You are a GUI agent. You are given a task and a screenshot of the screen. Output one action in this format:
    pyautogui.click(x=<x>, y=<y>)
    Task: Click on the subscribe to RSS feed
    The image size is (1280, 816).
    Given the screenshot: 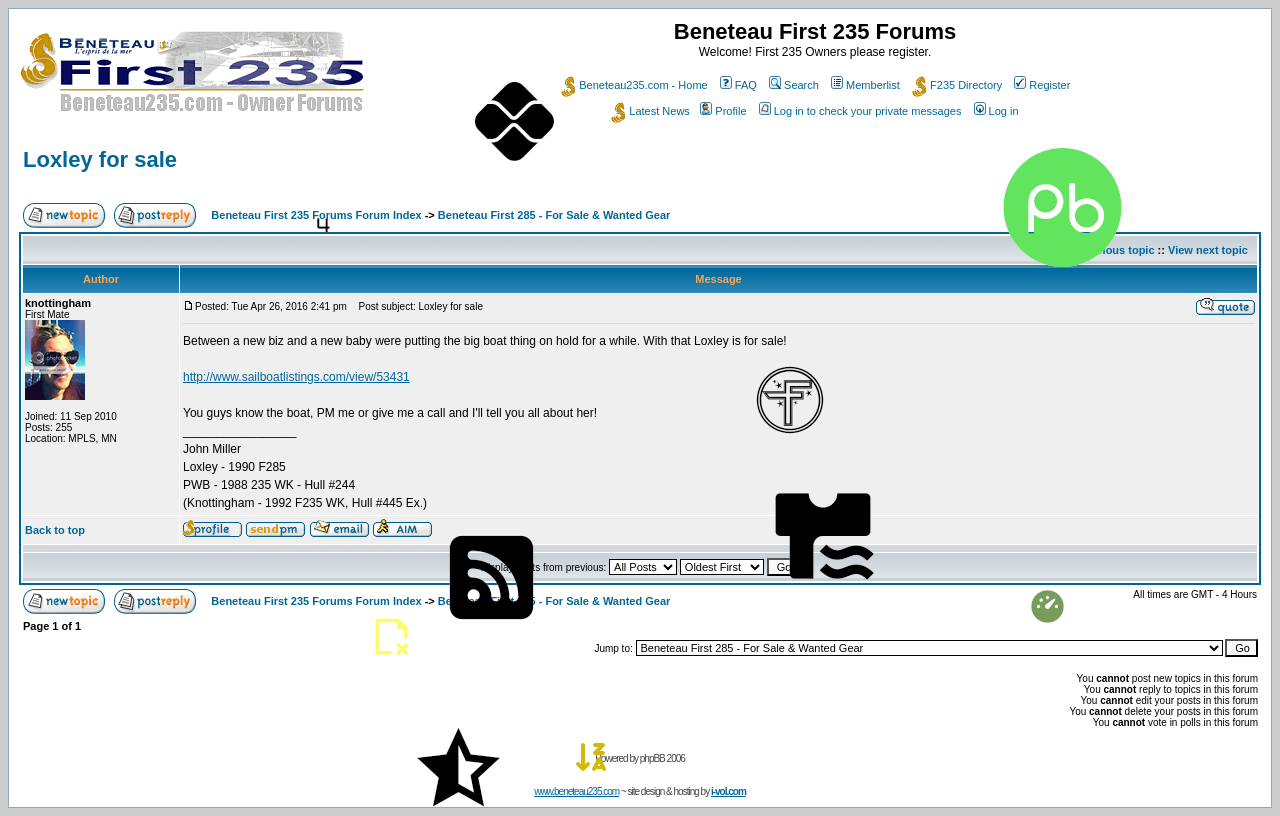 What is the action you would take?
    pyautogui.click(x=491, y=577)
    